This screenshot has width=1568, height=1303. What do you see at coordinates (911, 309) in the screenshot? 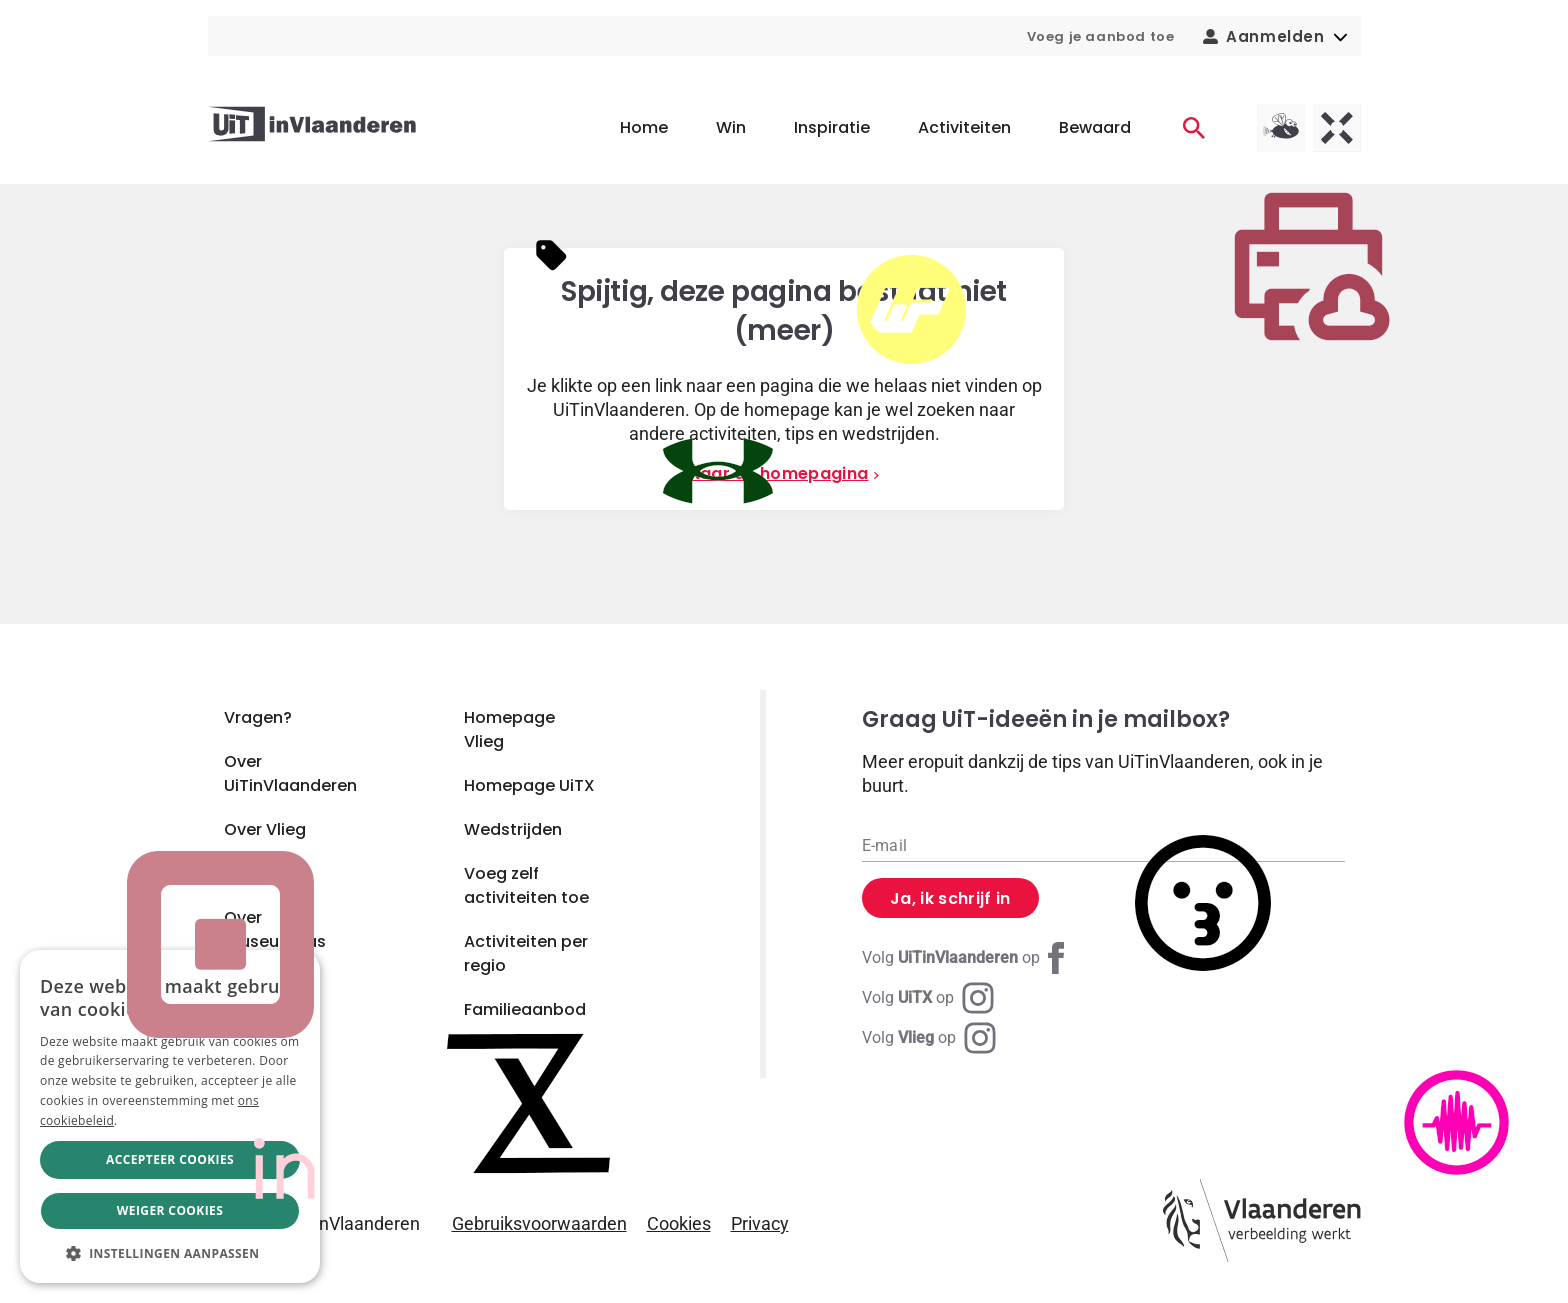
I see `rendact brand logo` at bounding box center [911, 309].